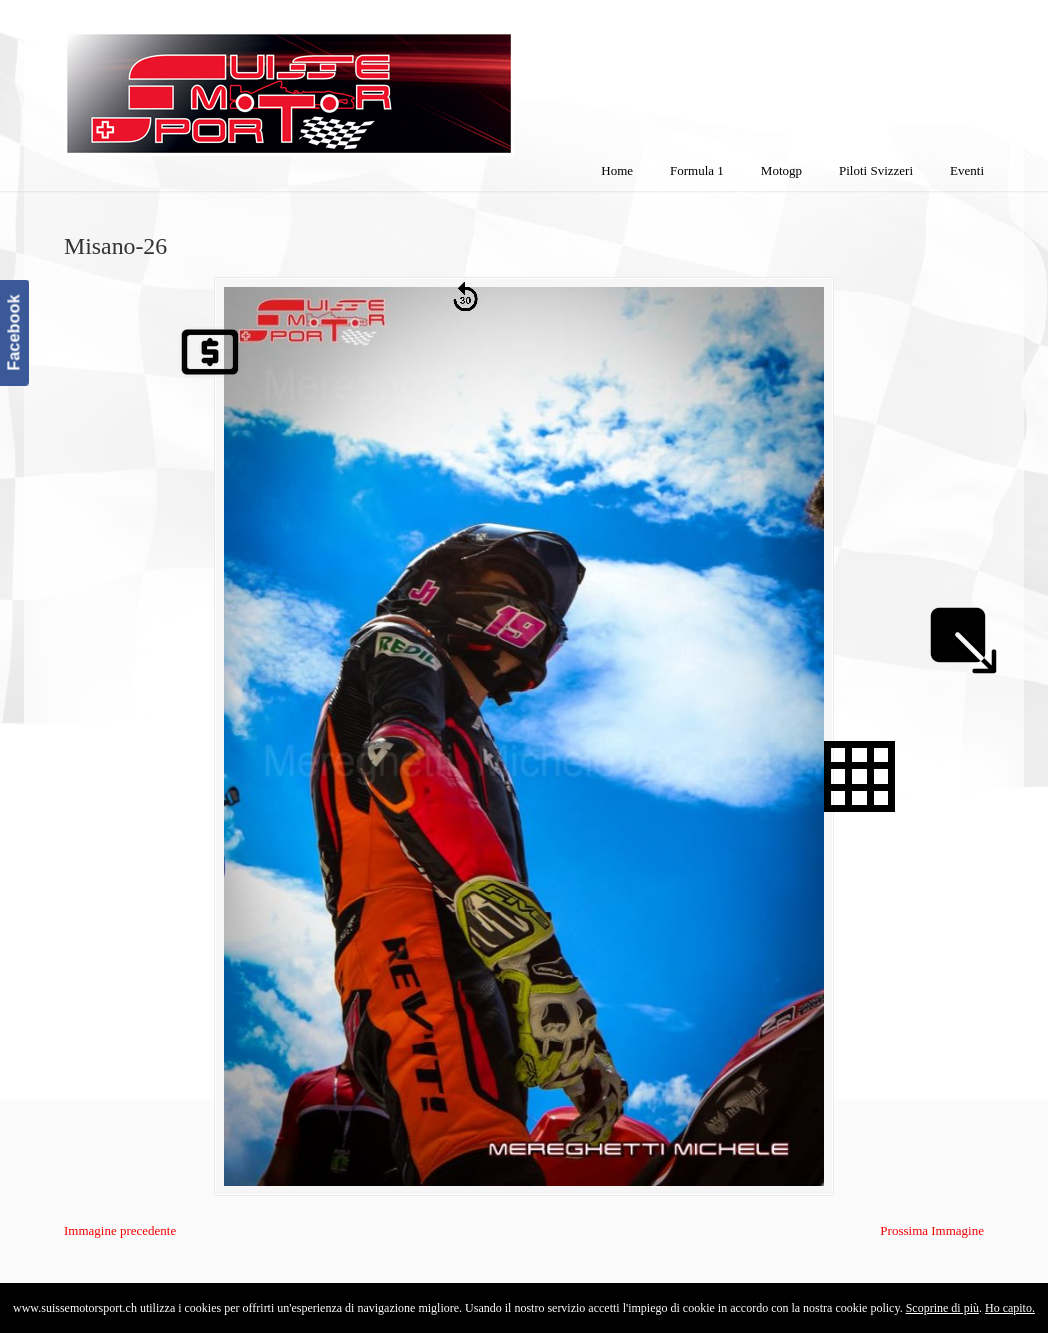 This screenshot has height=1333, width=1048. Describe the element at coordinates (210, 352) in the screenshot. I see `find nearby ATMs or cash machines` at that location.